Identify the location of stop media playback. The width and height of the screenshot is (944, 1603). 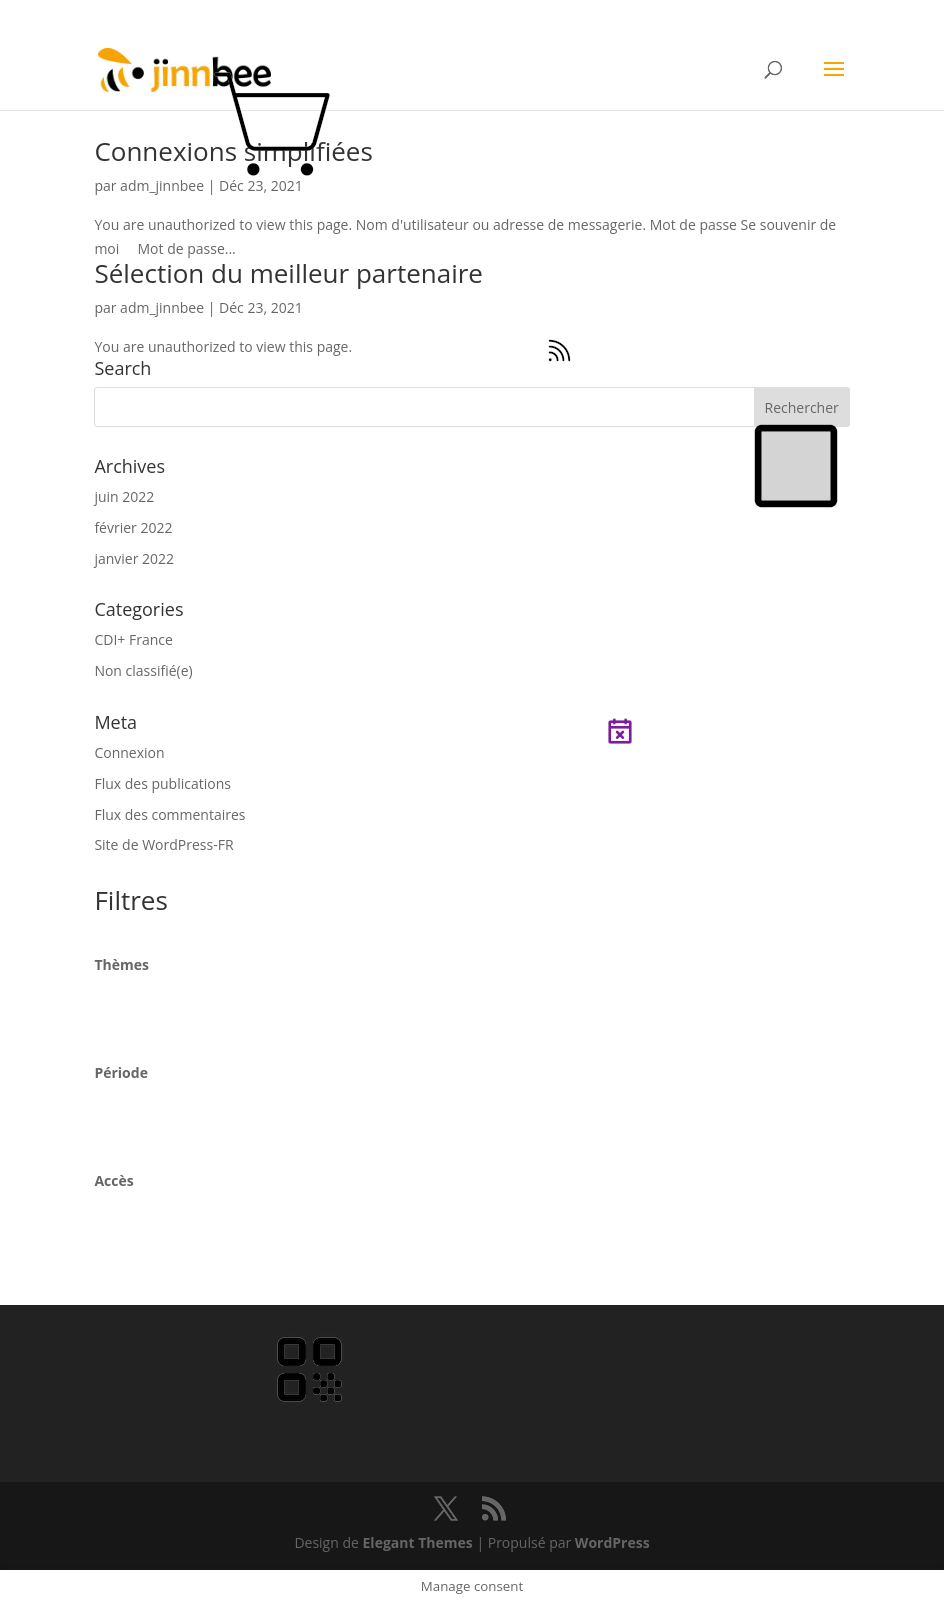
(796, 466).